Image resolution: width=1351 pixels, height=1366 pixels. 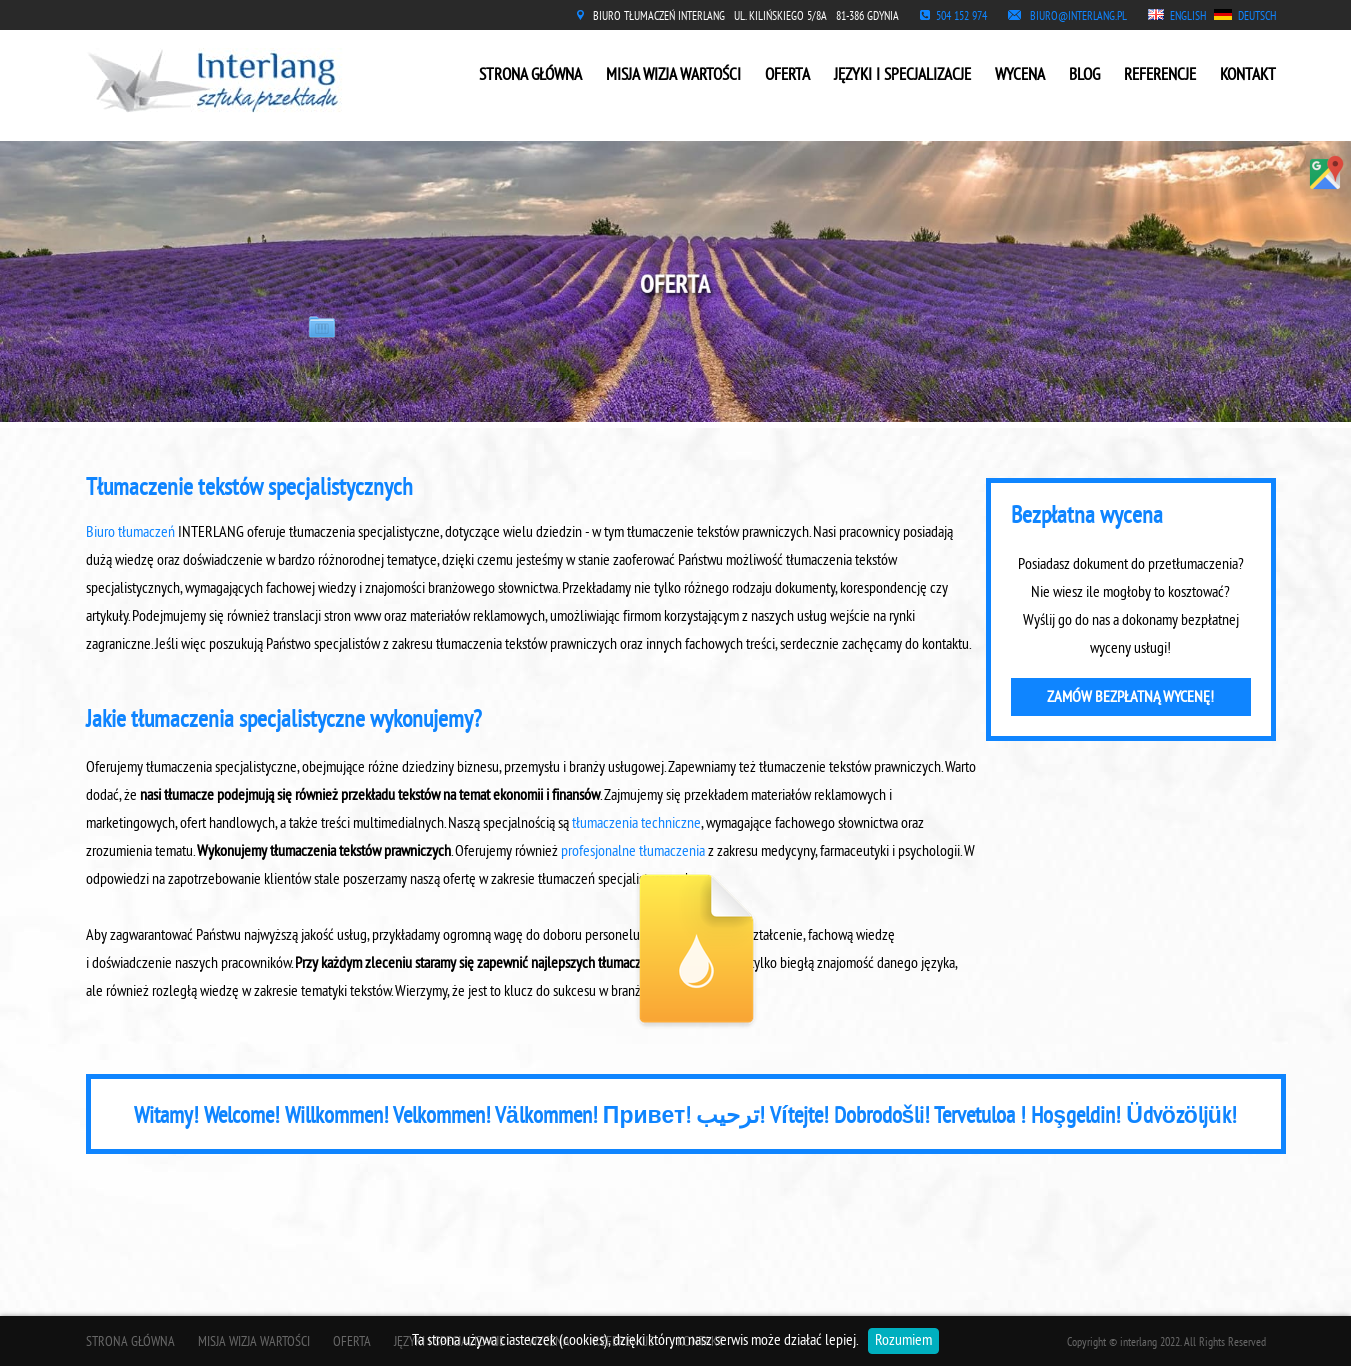 What do you see at coordinates (696, 948) in the screenshot?
I see `an ICC color profile file` at bounding box center [696, 948].